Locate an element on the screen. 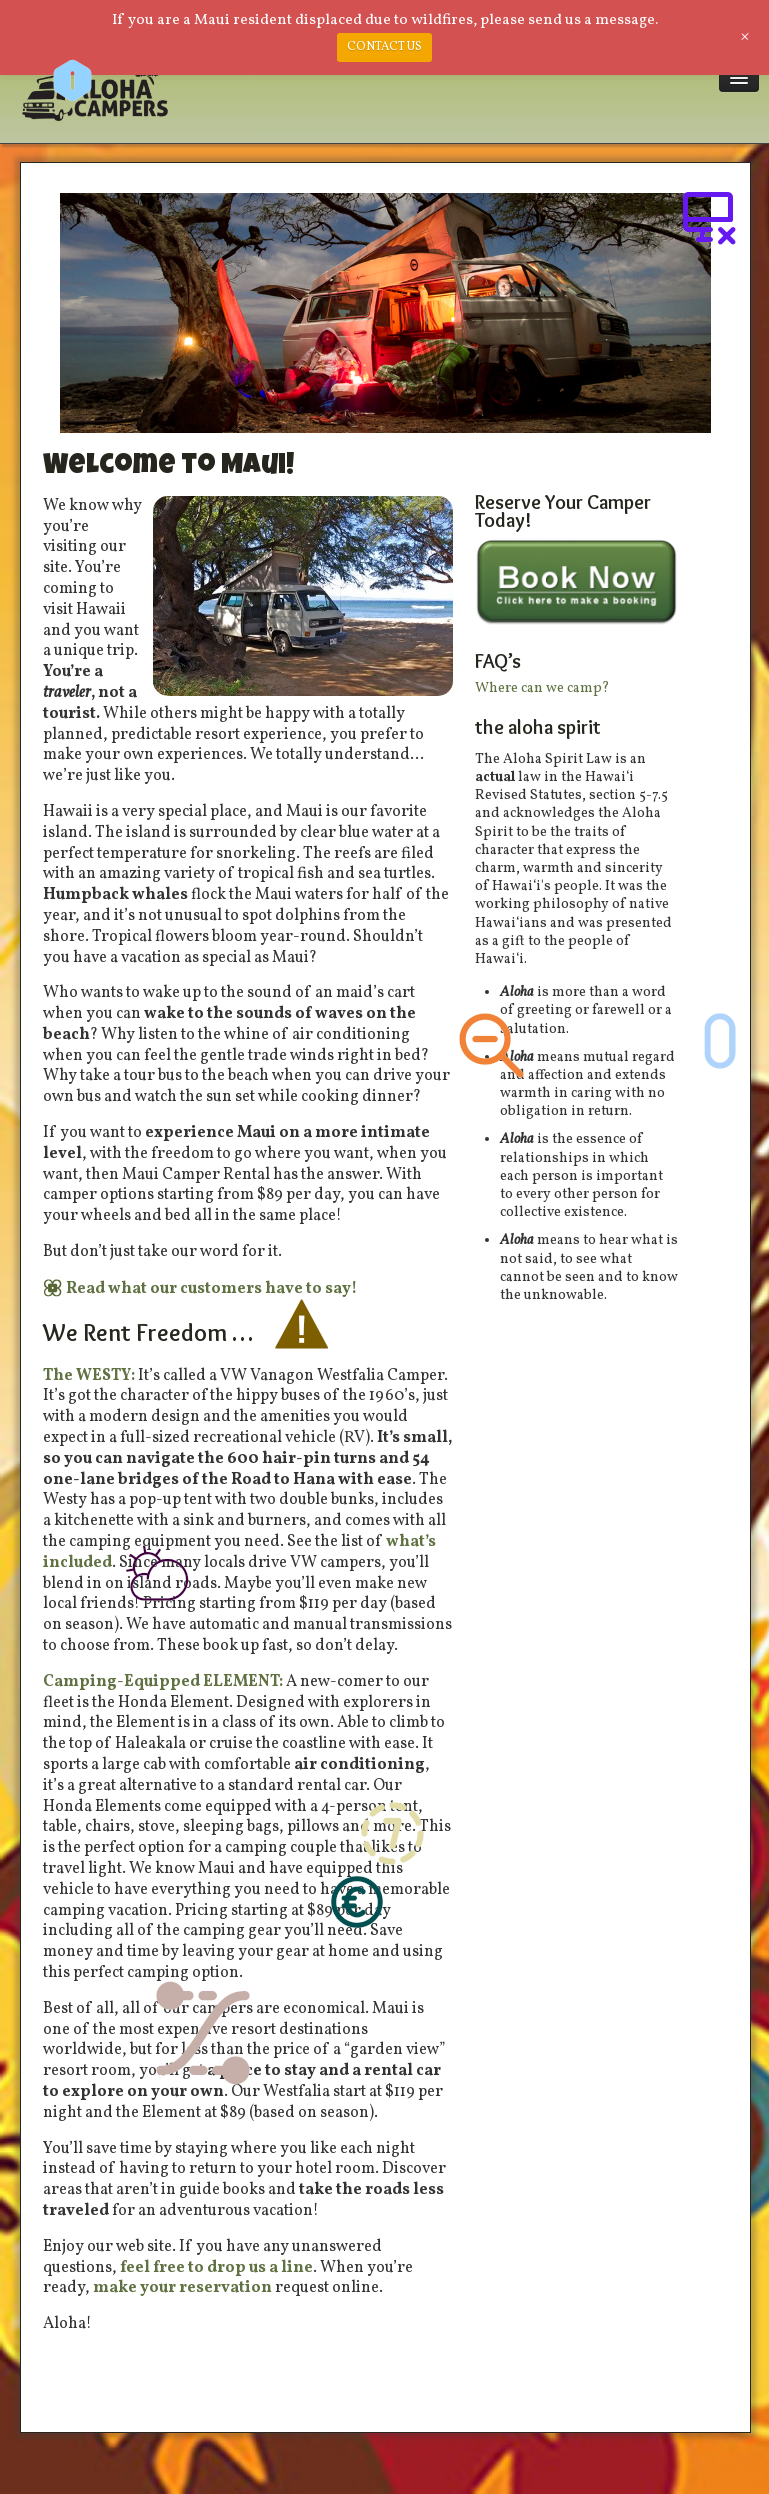 This screenshot has width=769, height=2494. view information or details is located at coordinates (72, 80).